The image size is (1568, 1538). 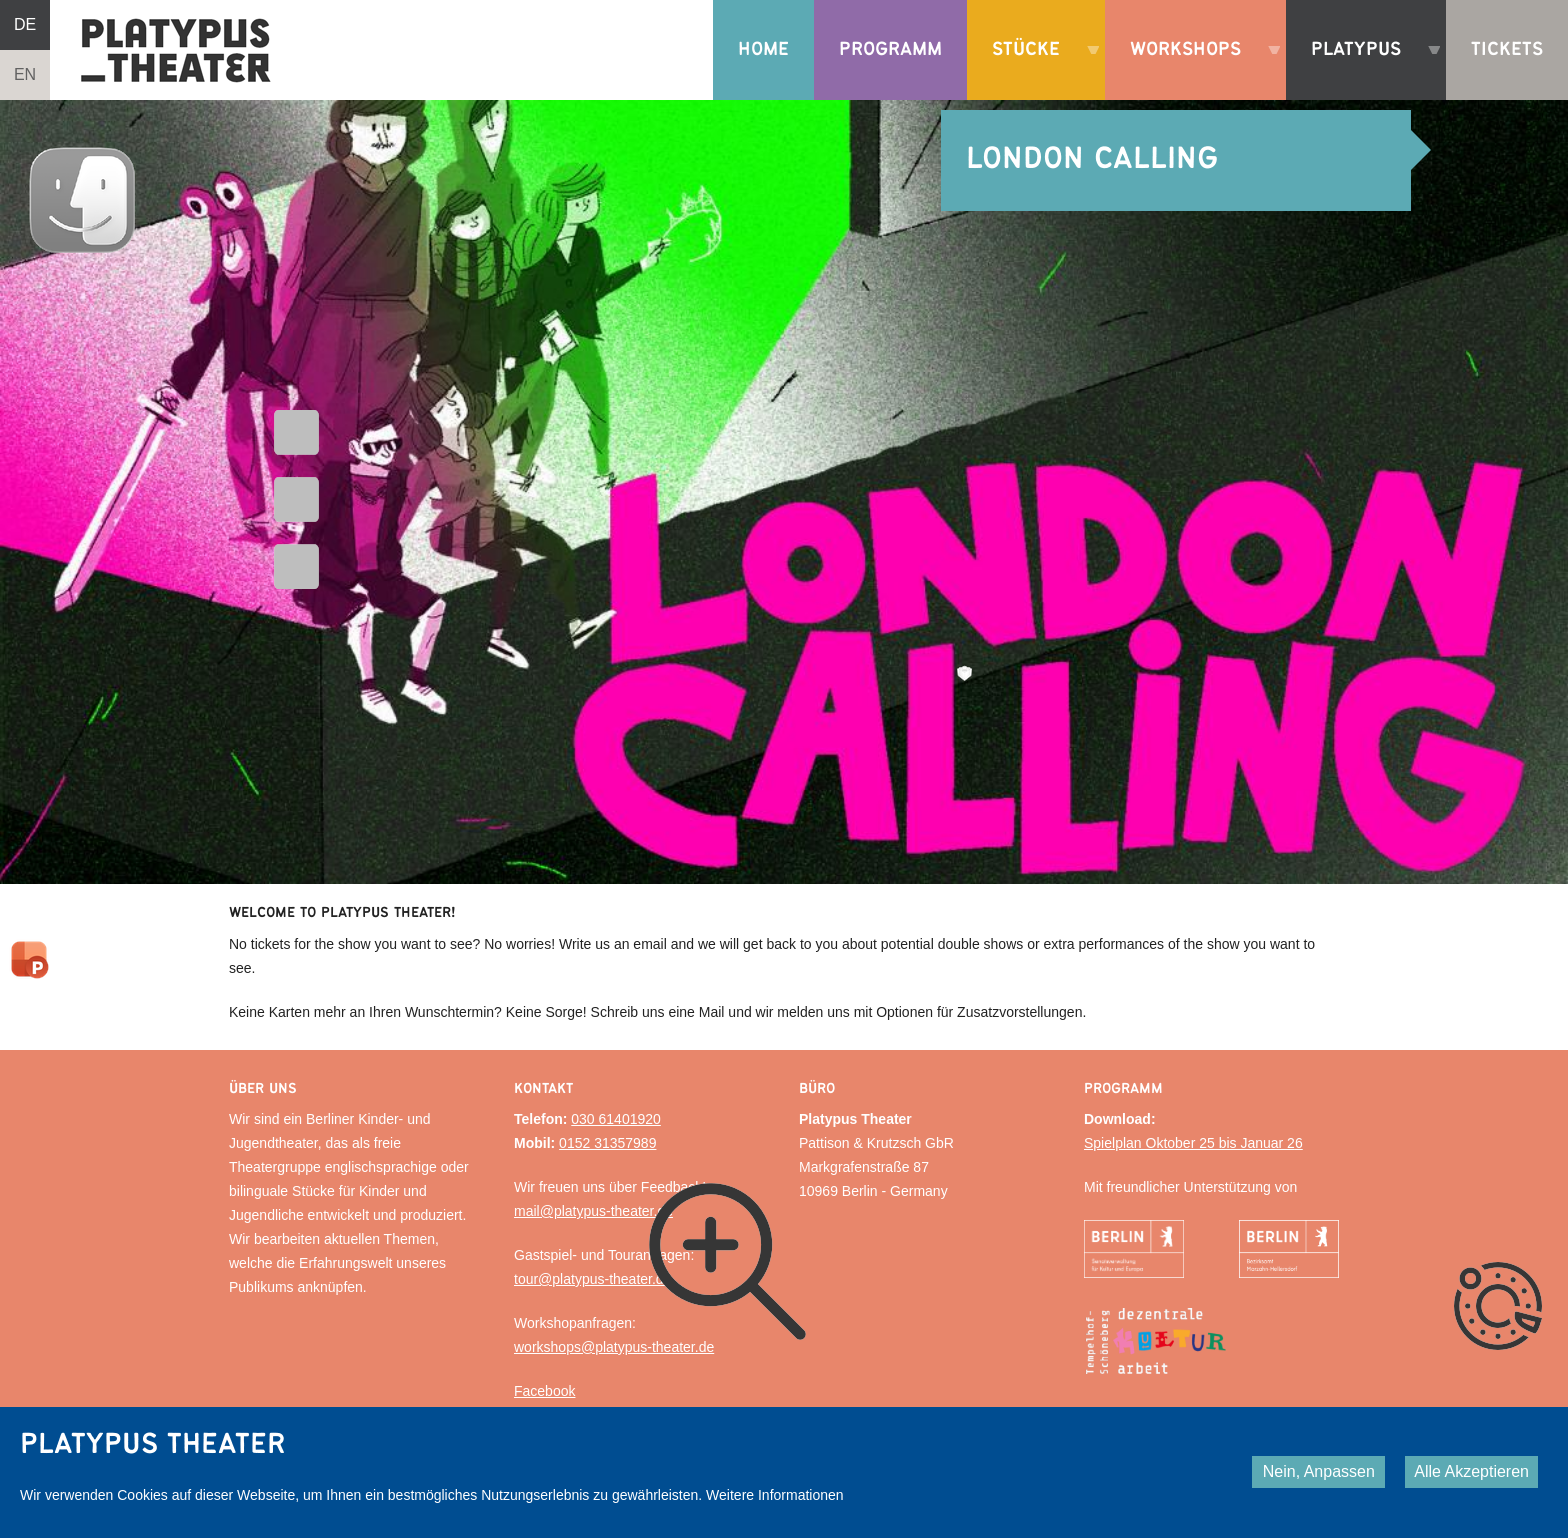 What do you see at coordinates (727, 1261) in the screenshot?
I see `zoom in or increase magnification` at bounding box center [727, 1261].